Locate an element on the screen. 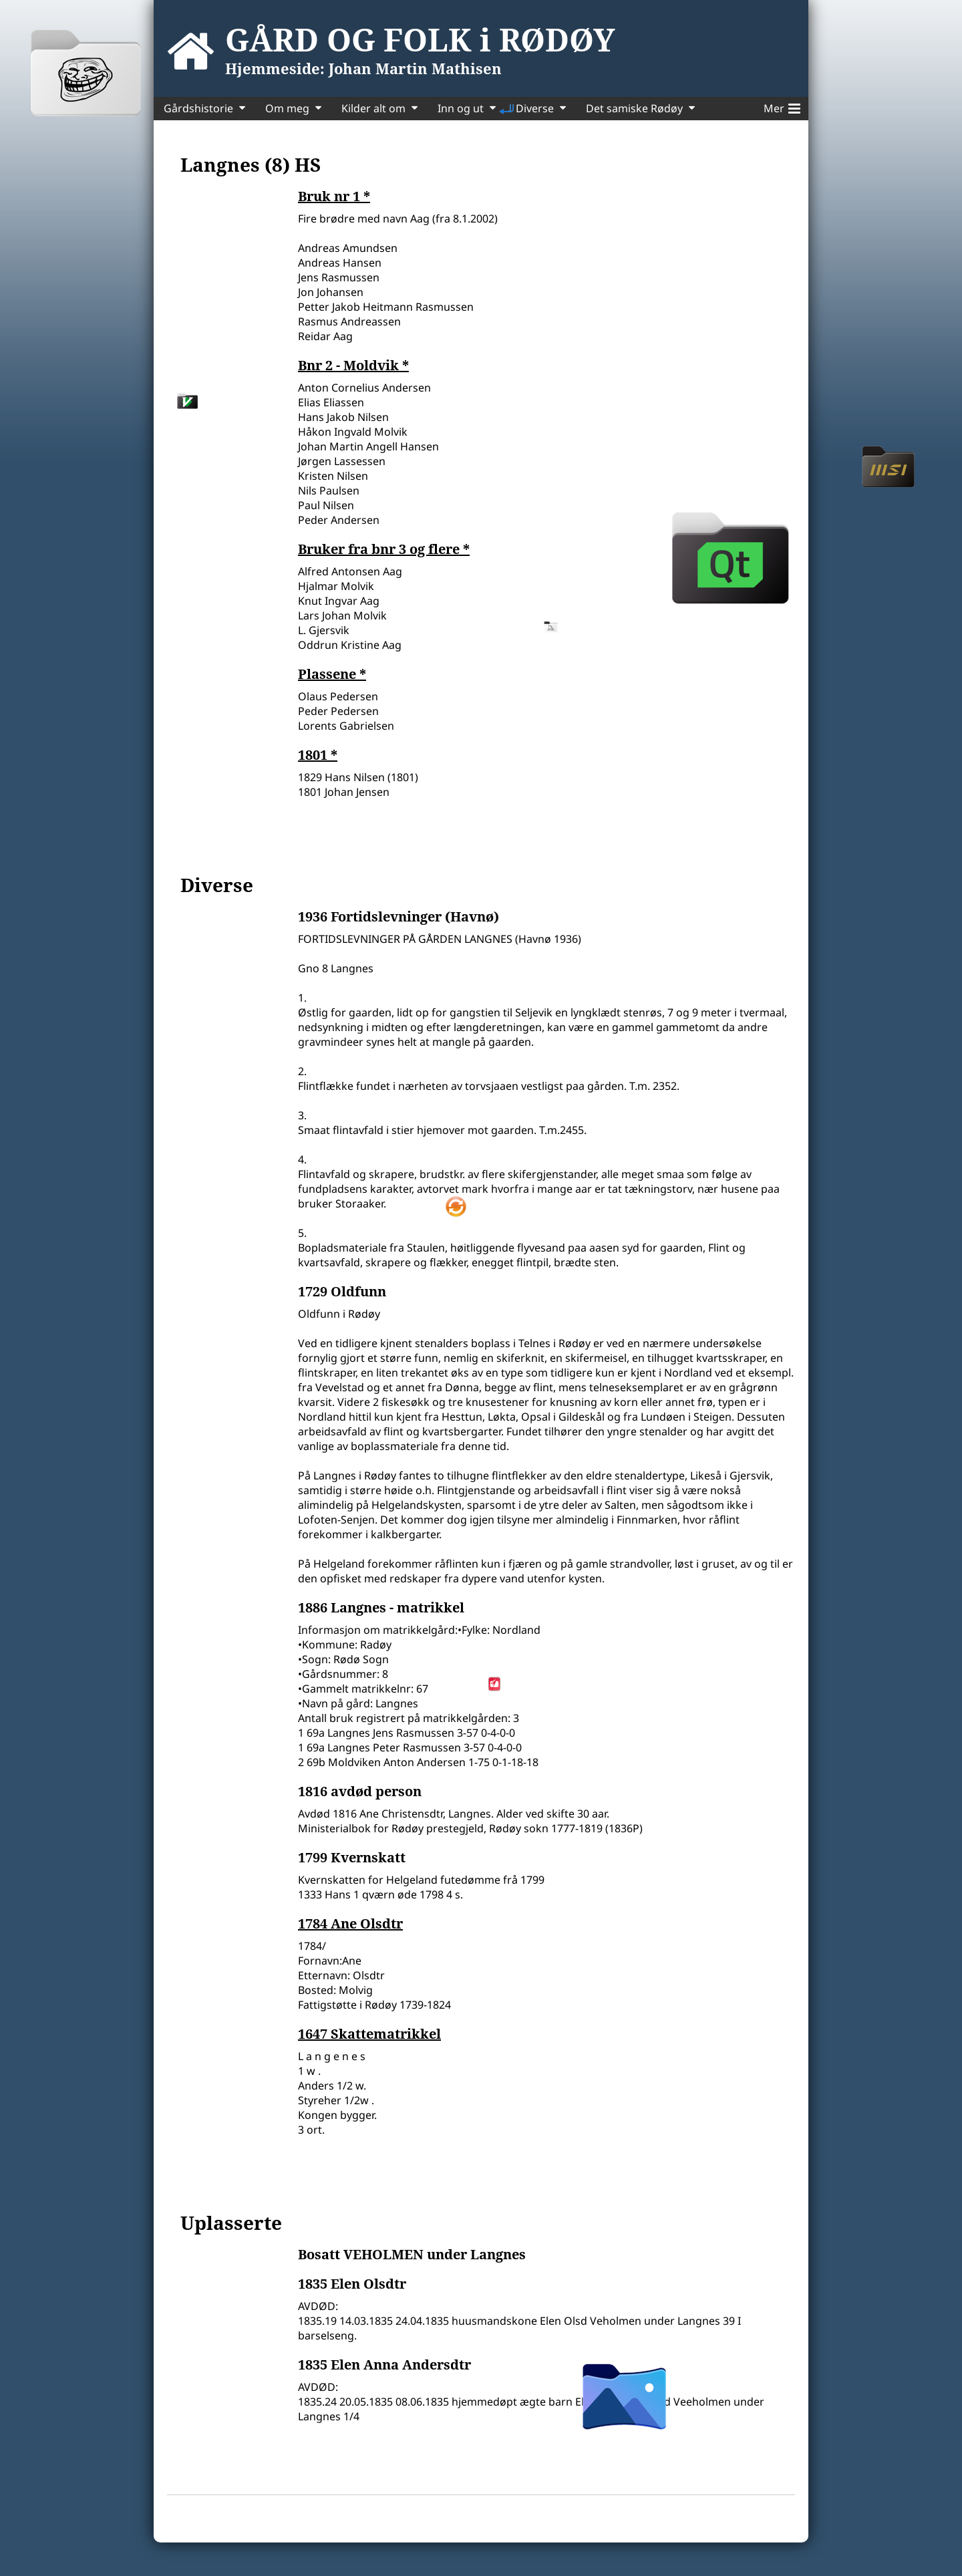 This screenshot has height=2576, width=962. open MSI branded folder is located at coordinates (888, 468).